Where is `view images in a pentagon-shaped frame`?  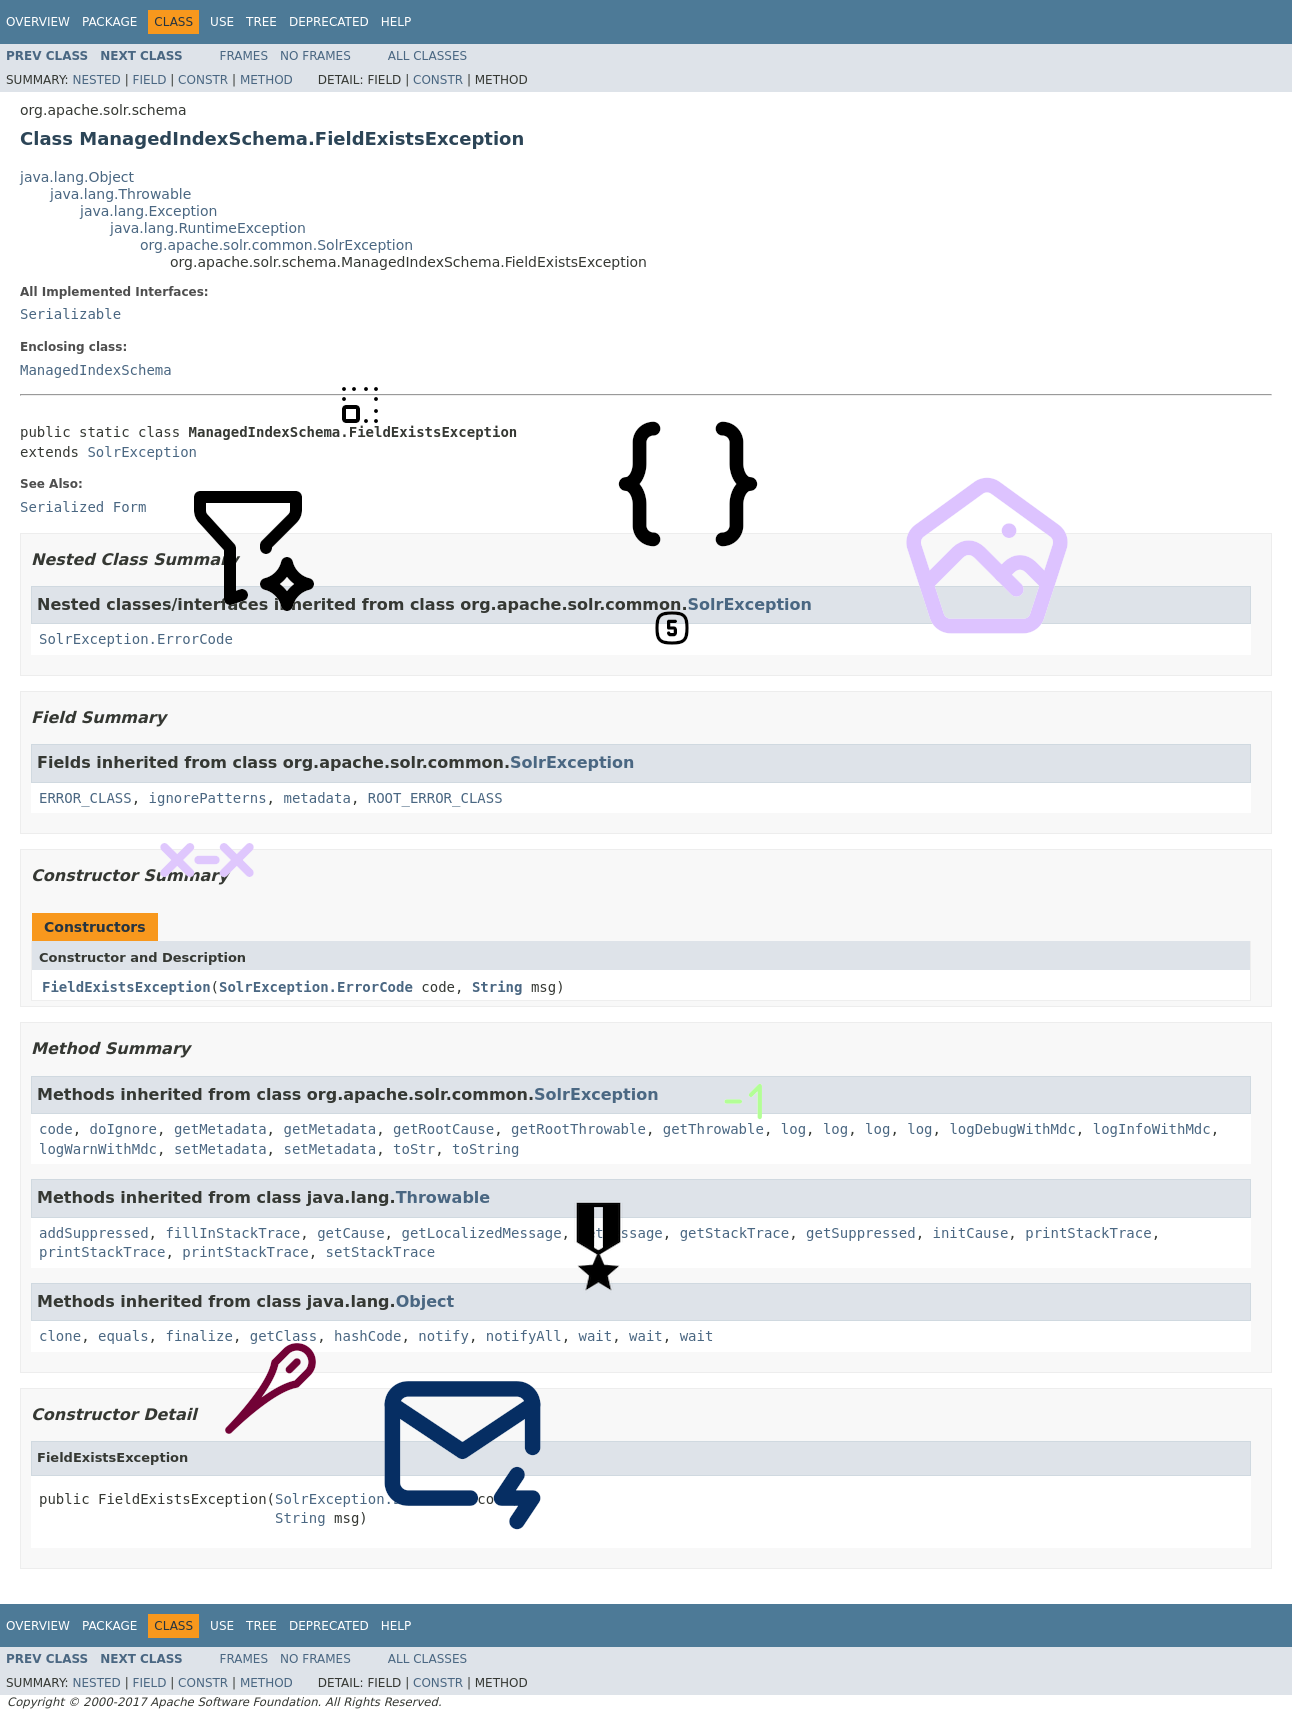 view images in a pentagon-shaped frame is located at coordinates (987, 560).